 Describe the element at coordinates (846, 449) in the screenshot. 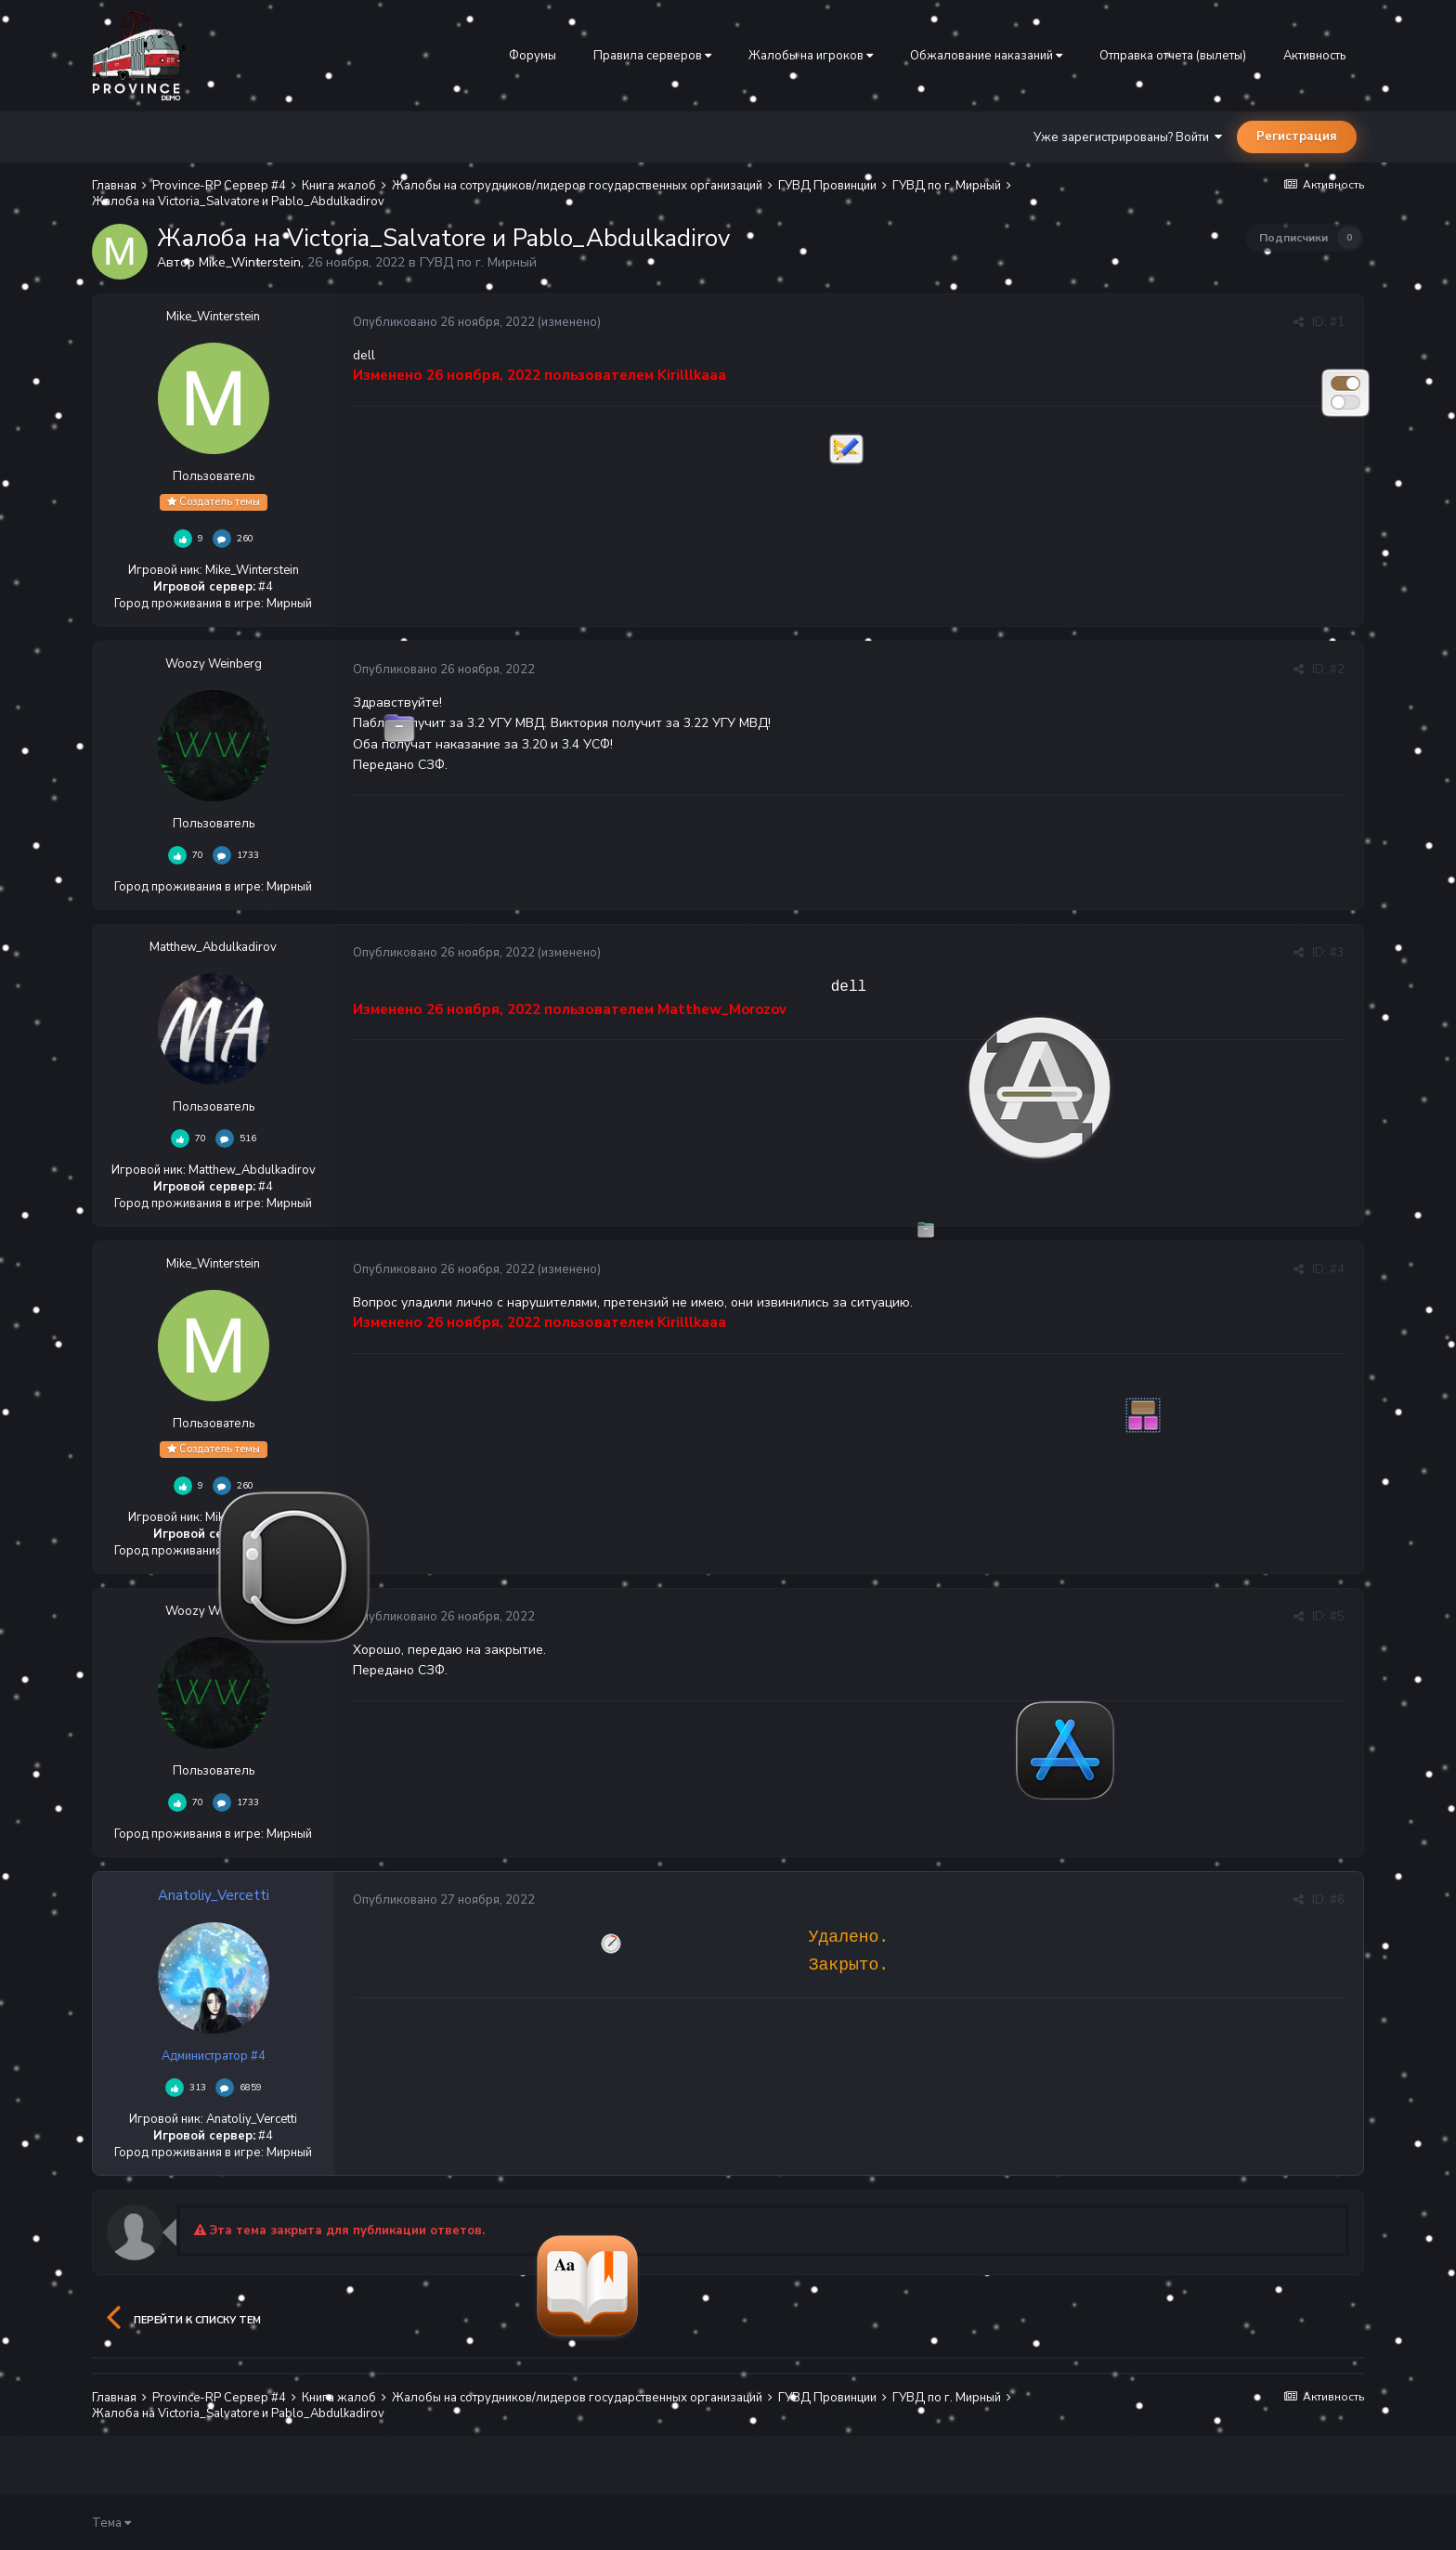

I see `access utility and accessory applications` at that location.